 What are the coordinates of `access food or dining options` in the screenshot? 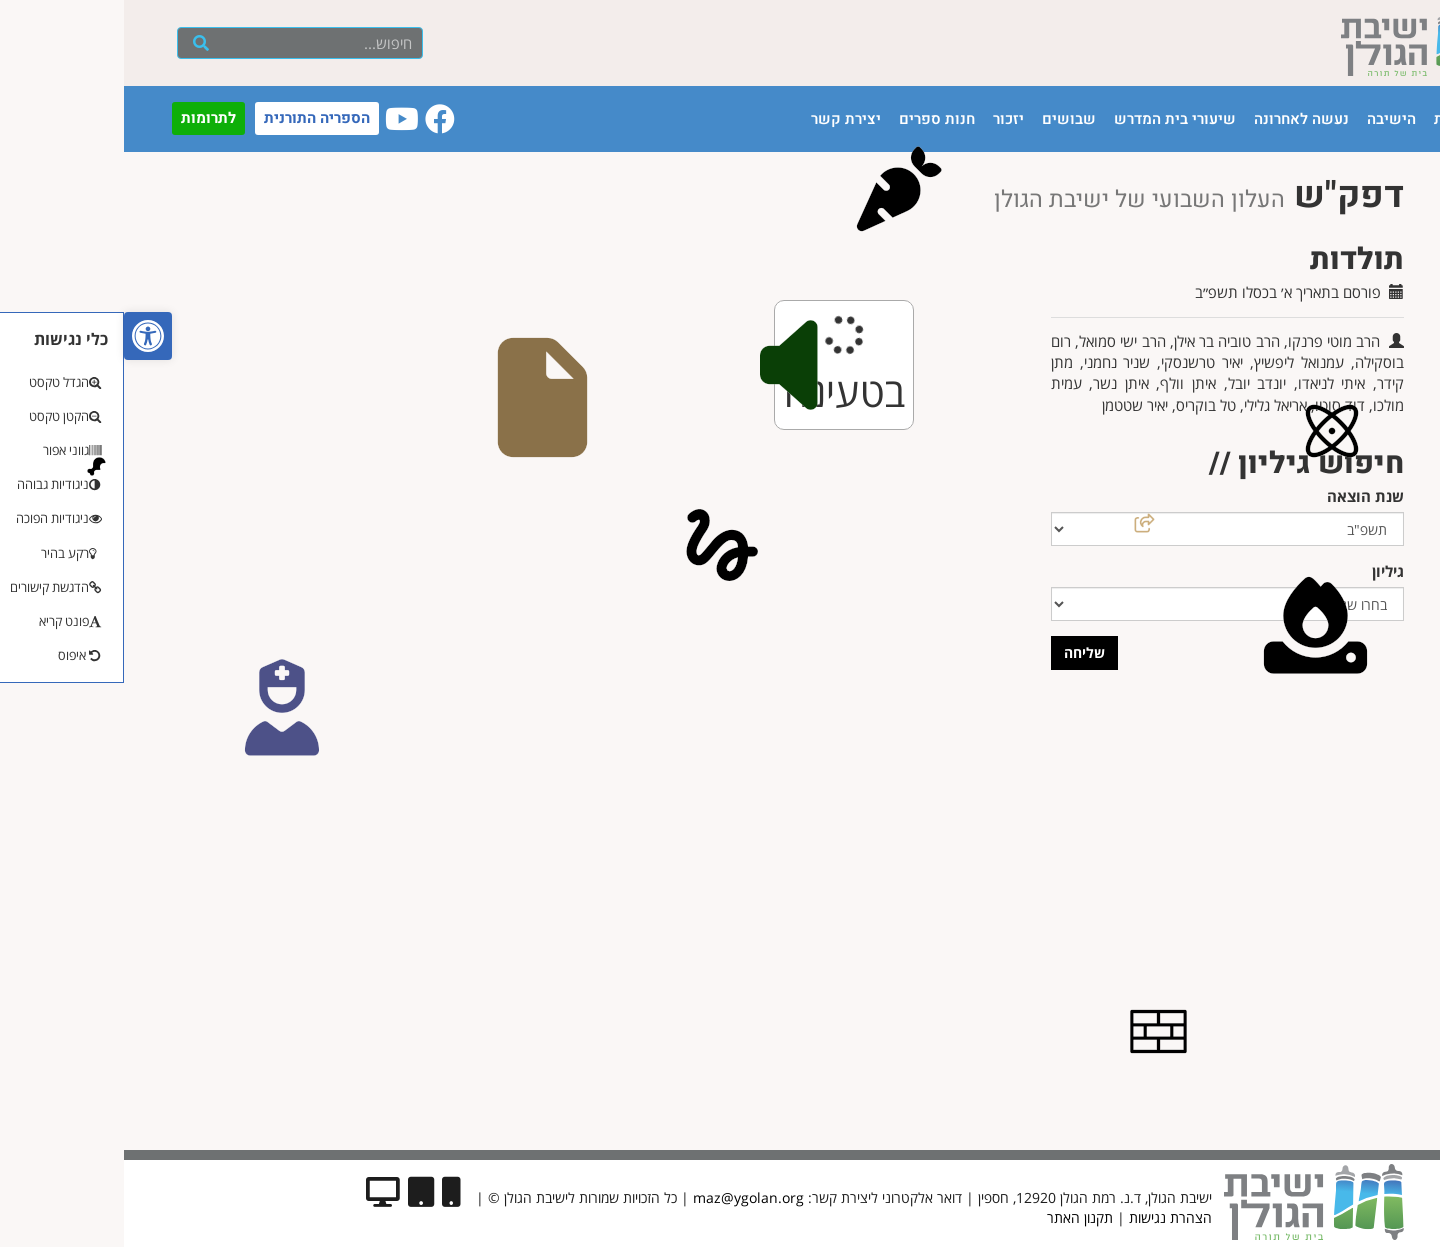 It's located at (96, 466).